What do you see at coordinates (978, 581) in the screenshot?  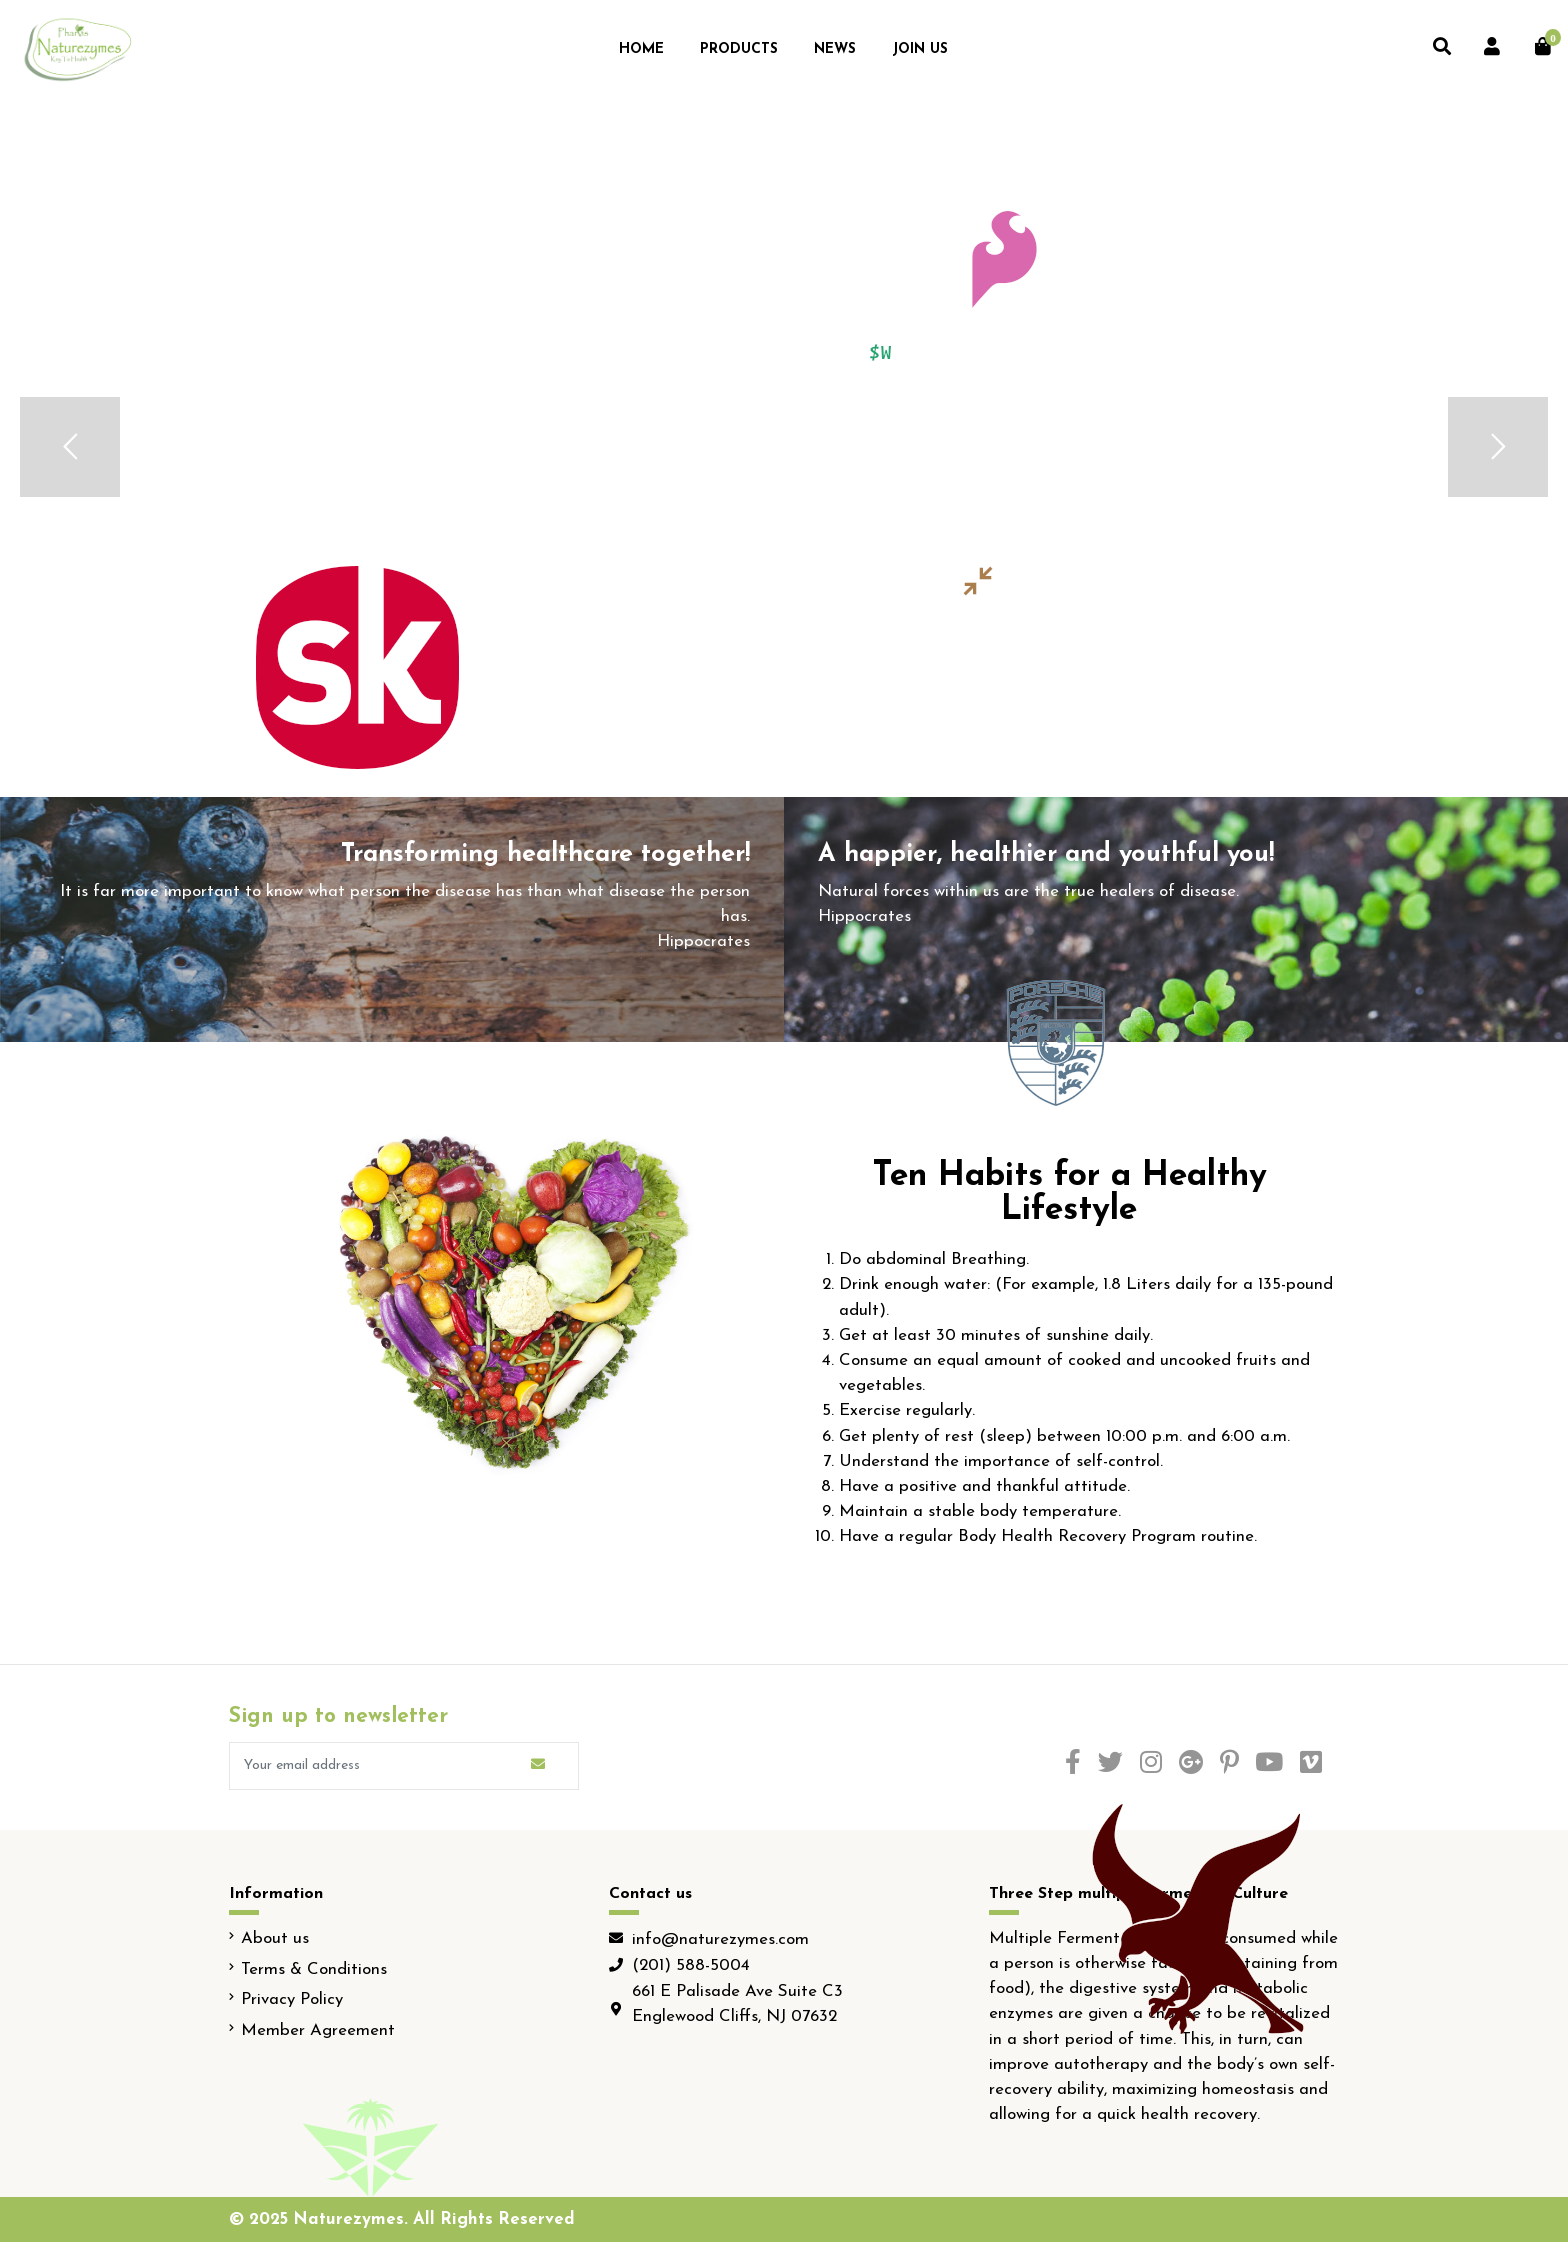 I see `collapse or minimize expanded content` at bounding box center [978, 581].